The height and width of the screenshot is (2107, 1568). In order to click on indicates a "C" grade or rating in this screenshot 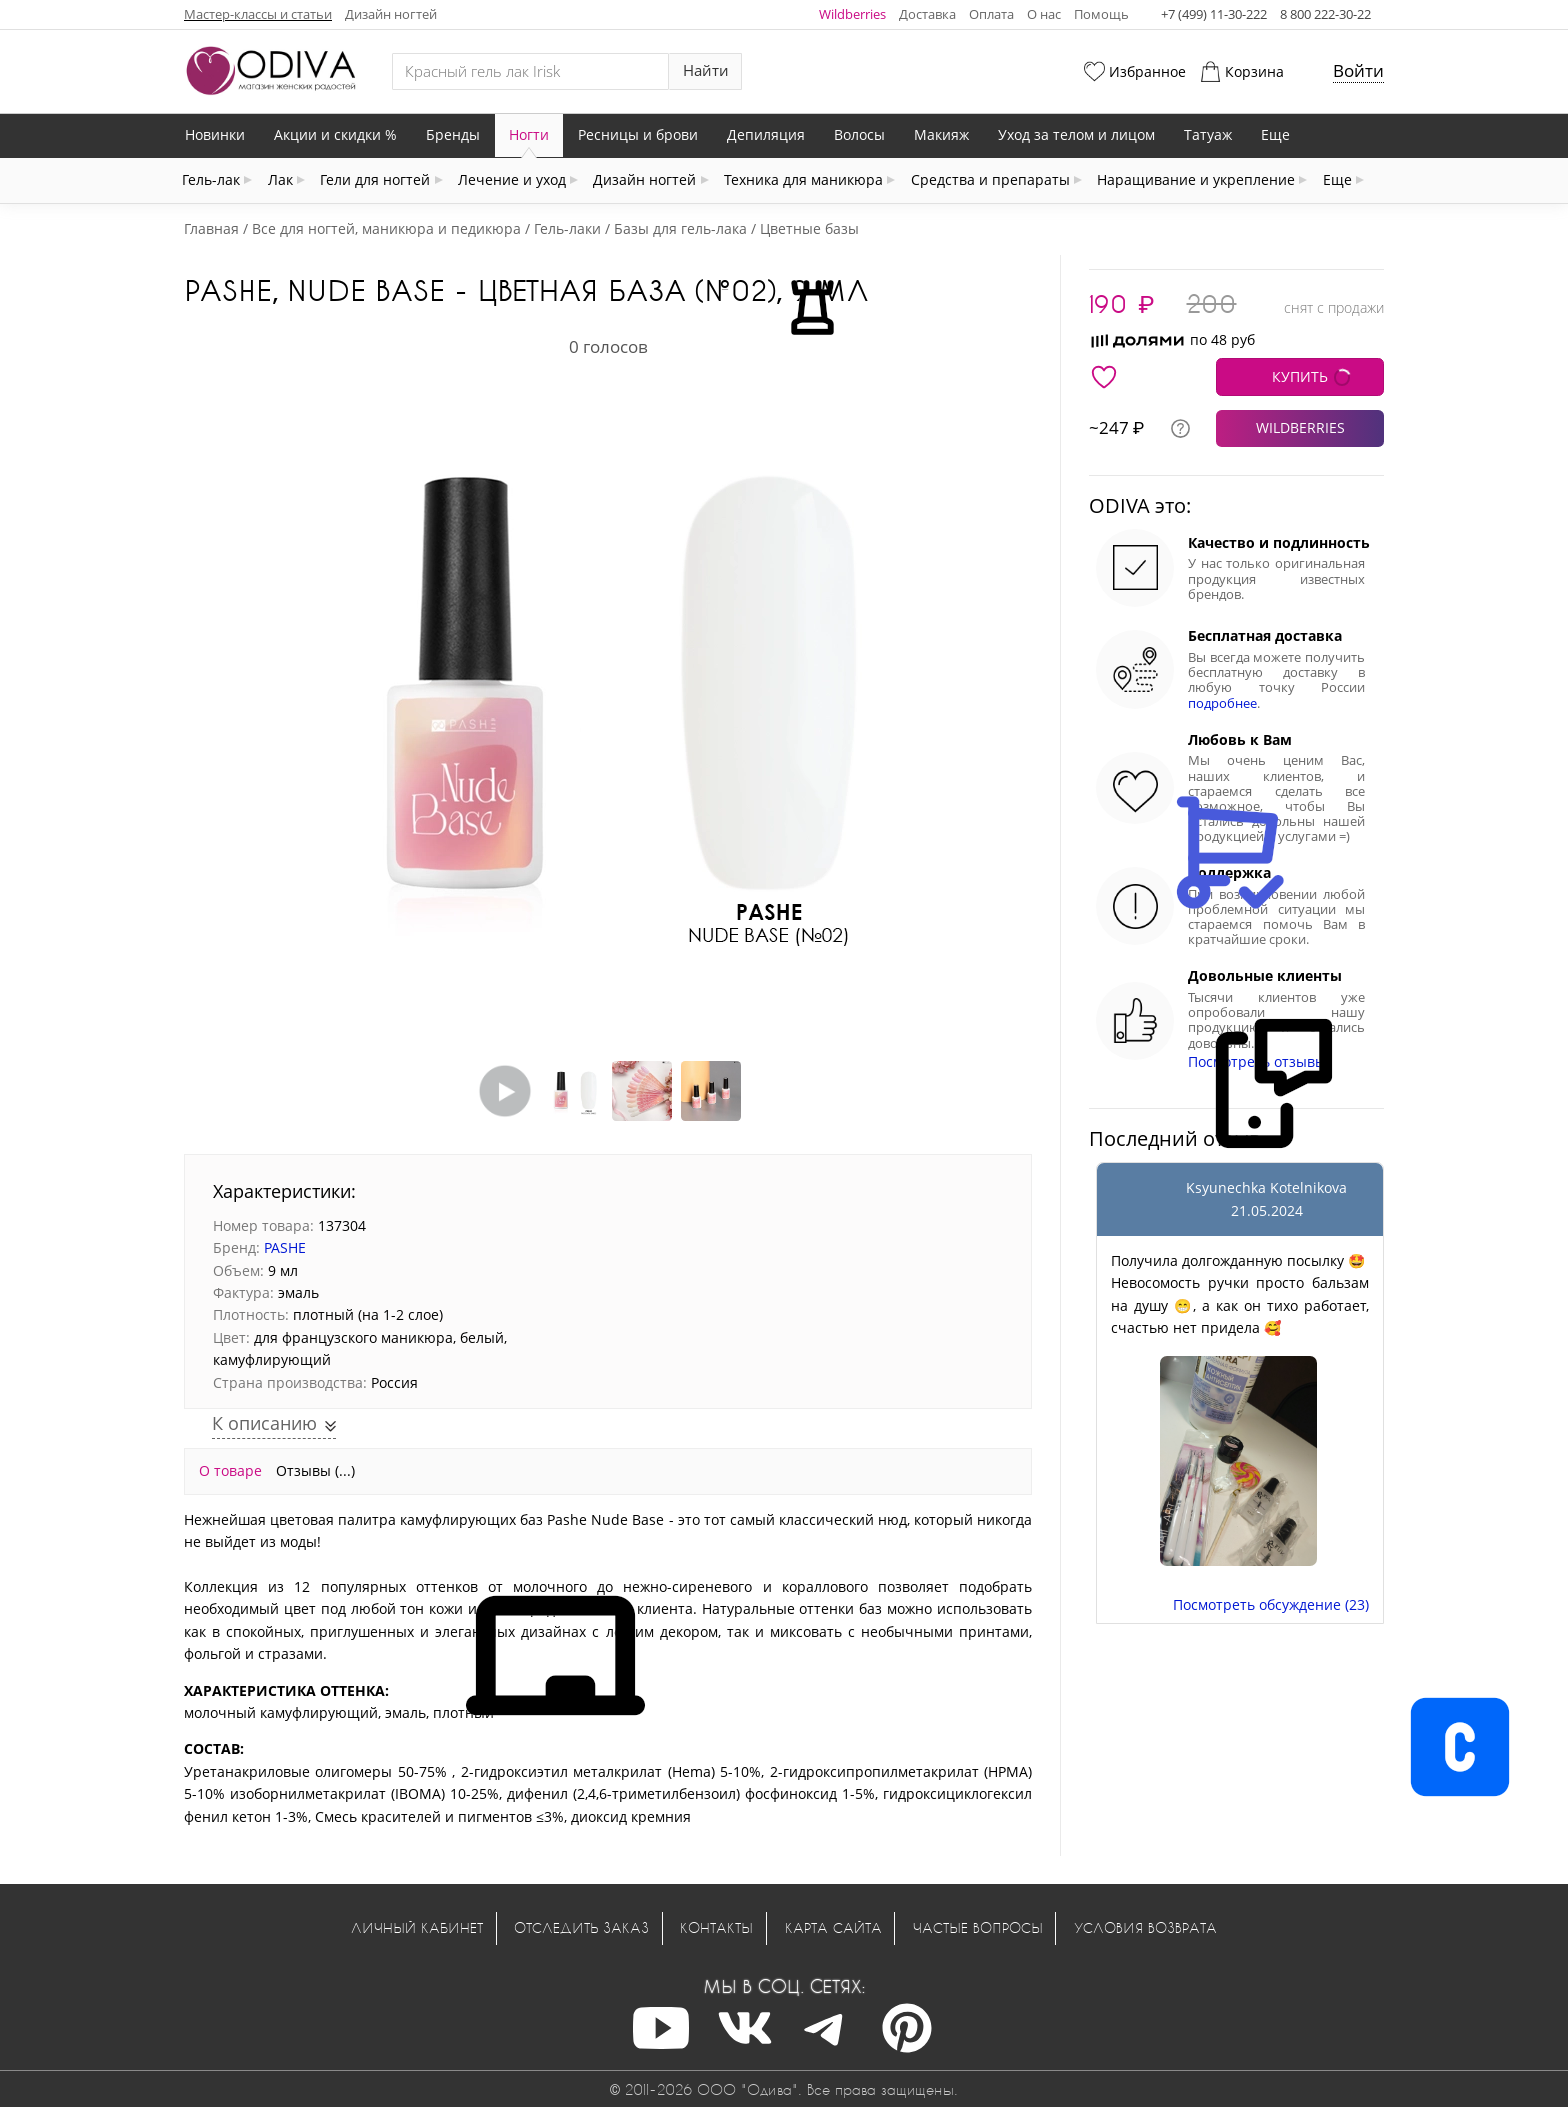, I will do `click(1460, 1747)`.